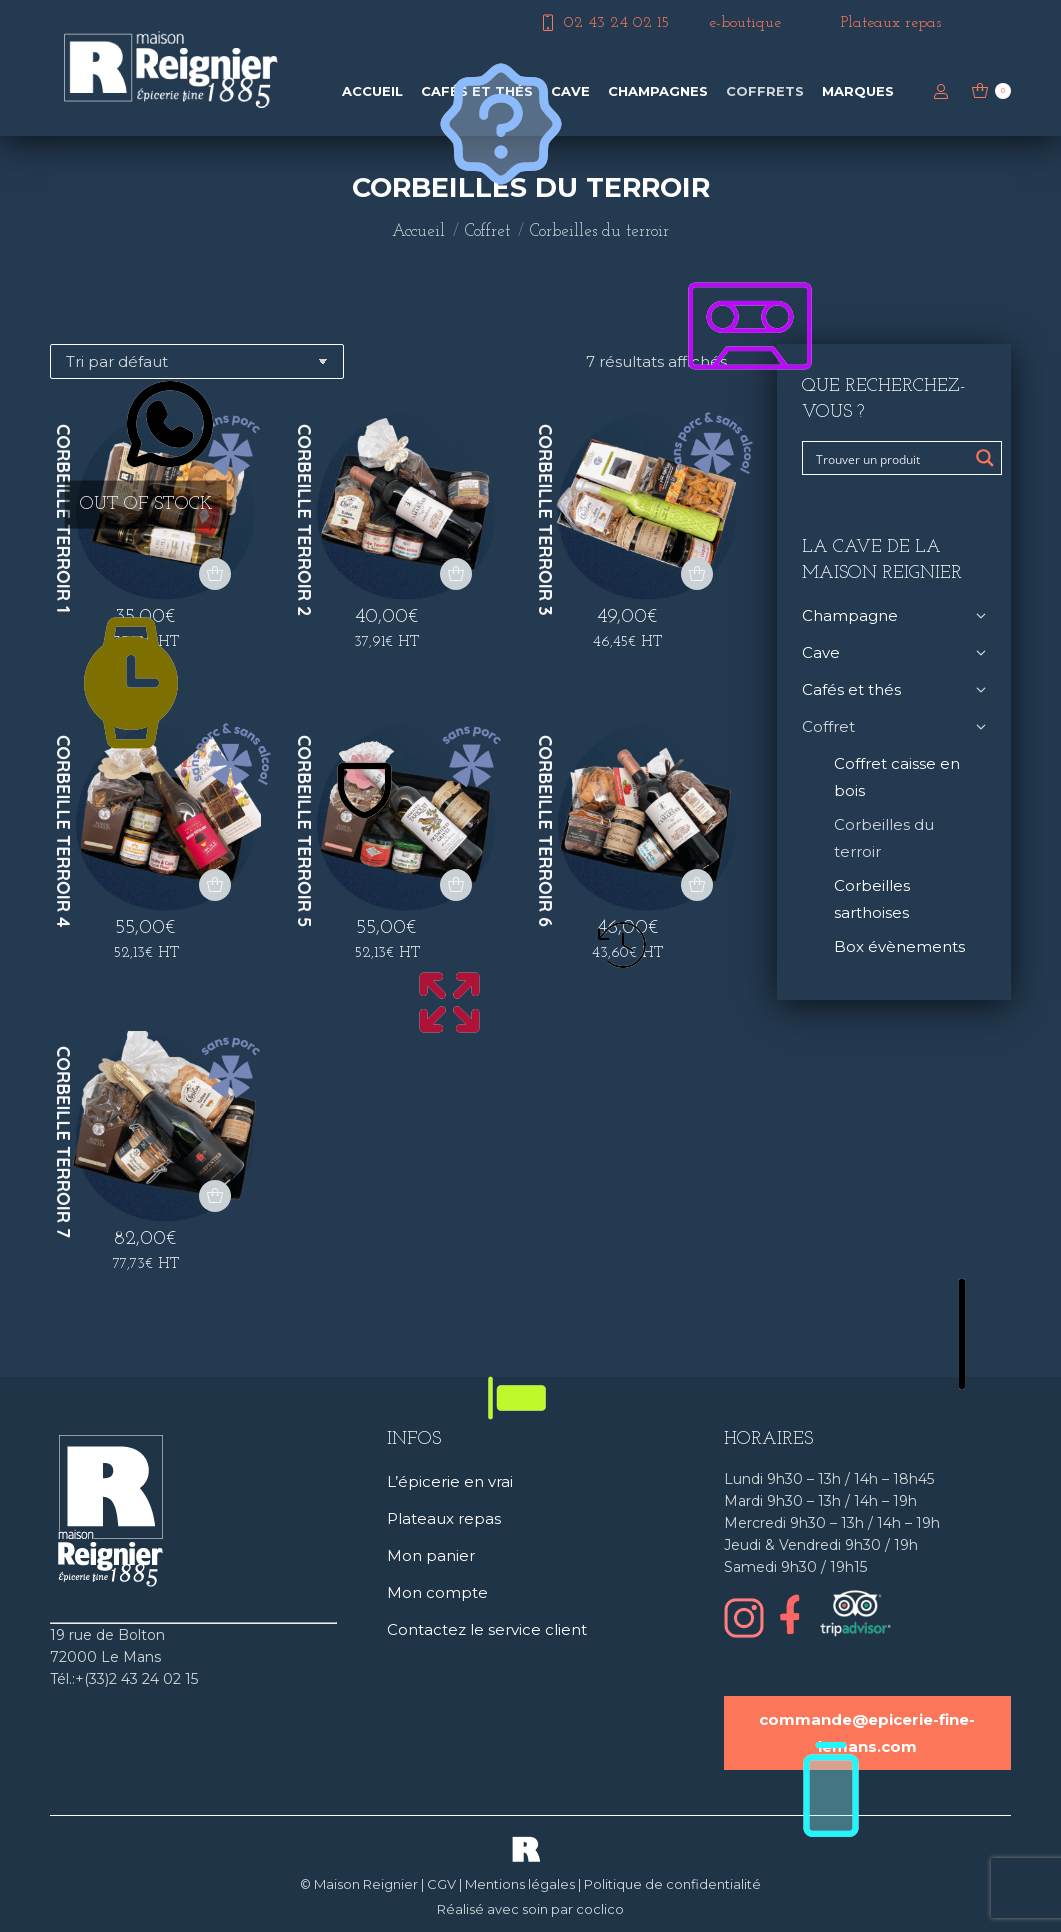  What do you see at coordinates (170, 424) in the screenshot?
I see `open WhatsApp messaging app` at bounding box center [170, 424].